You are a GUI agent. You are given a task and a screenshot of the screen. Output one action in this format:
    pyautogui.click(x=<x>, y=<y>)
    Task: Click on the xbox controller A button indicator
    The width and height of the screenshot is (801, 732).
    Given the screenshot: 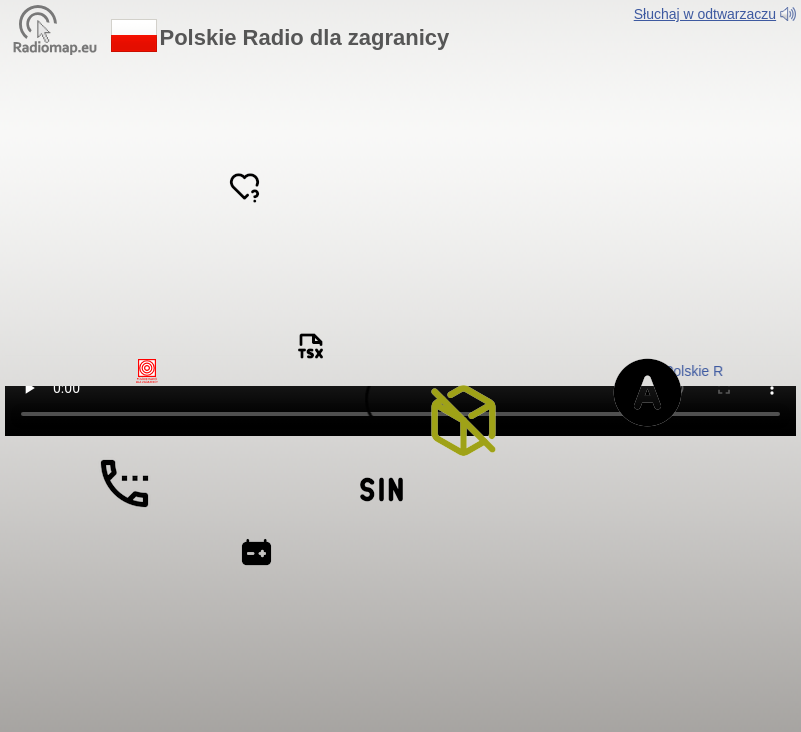 What is the action you would take?
    pyautogui.click(x=647, y=392)
    